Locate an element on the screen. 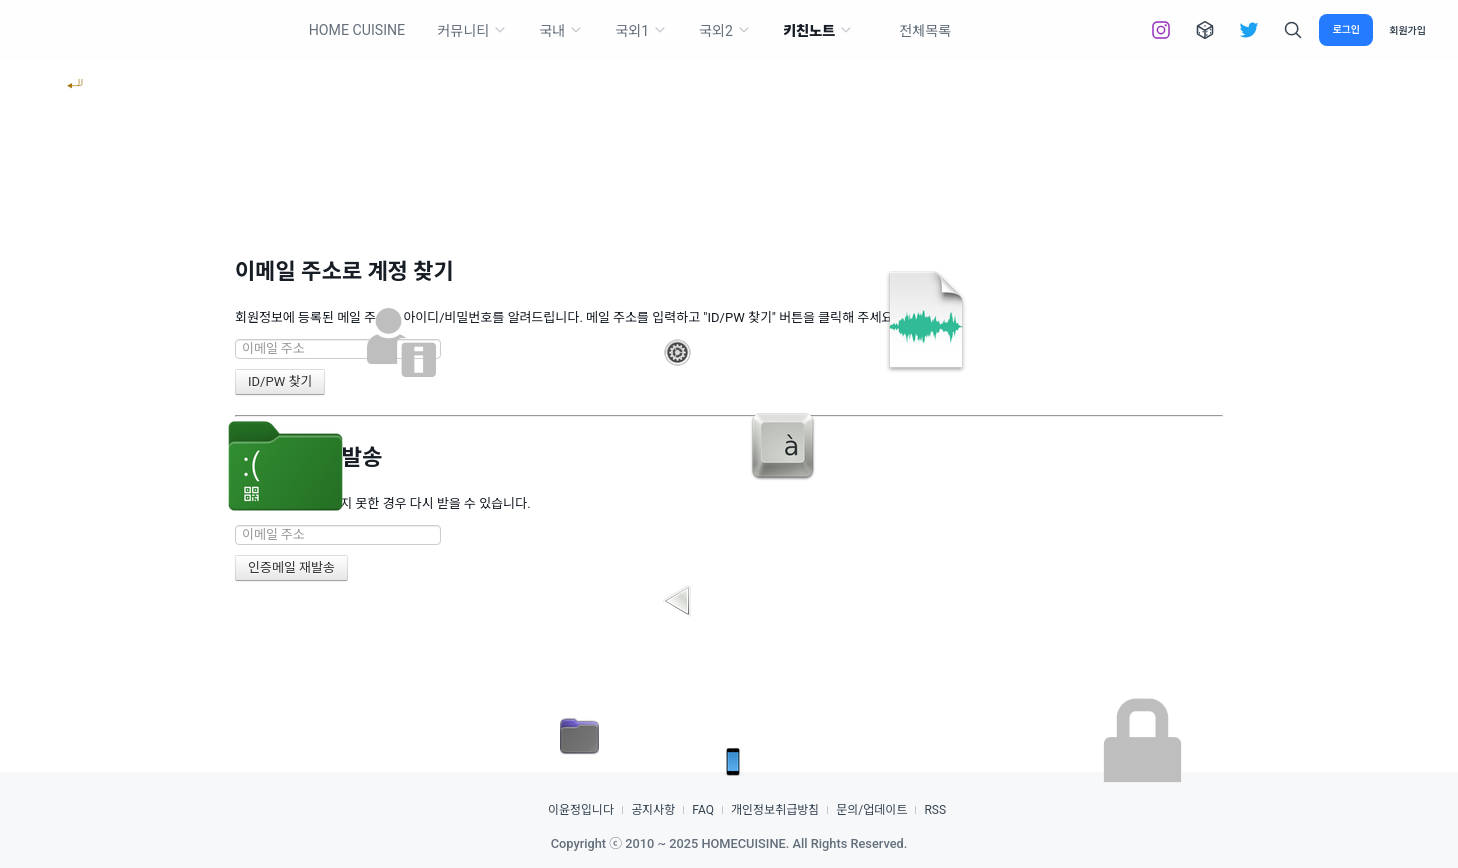 The height and width of the screenshot is (868, 1458). audio file thumbnail in media browser is located at coordinates (926, 322).